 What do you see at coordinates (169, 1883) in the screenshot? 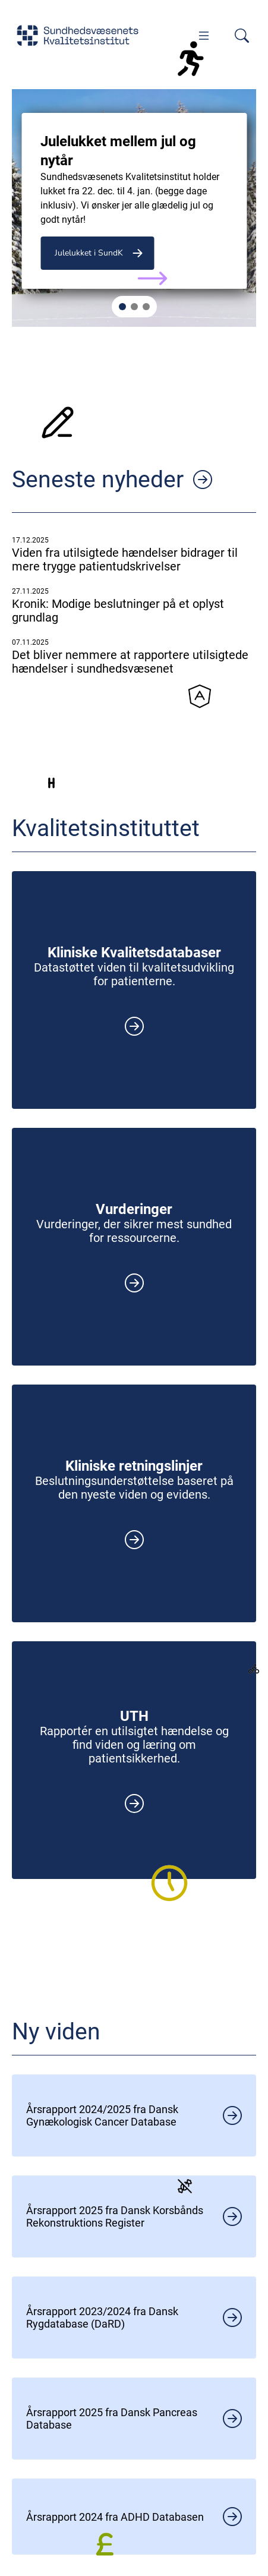
I see `indicates the time is 5 o'clock` at bounding box center [169, 1883].